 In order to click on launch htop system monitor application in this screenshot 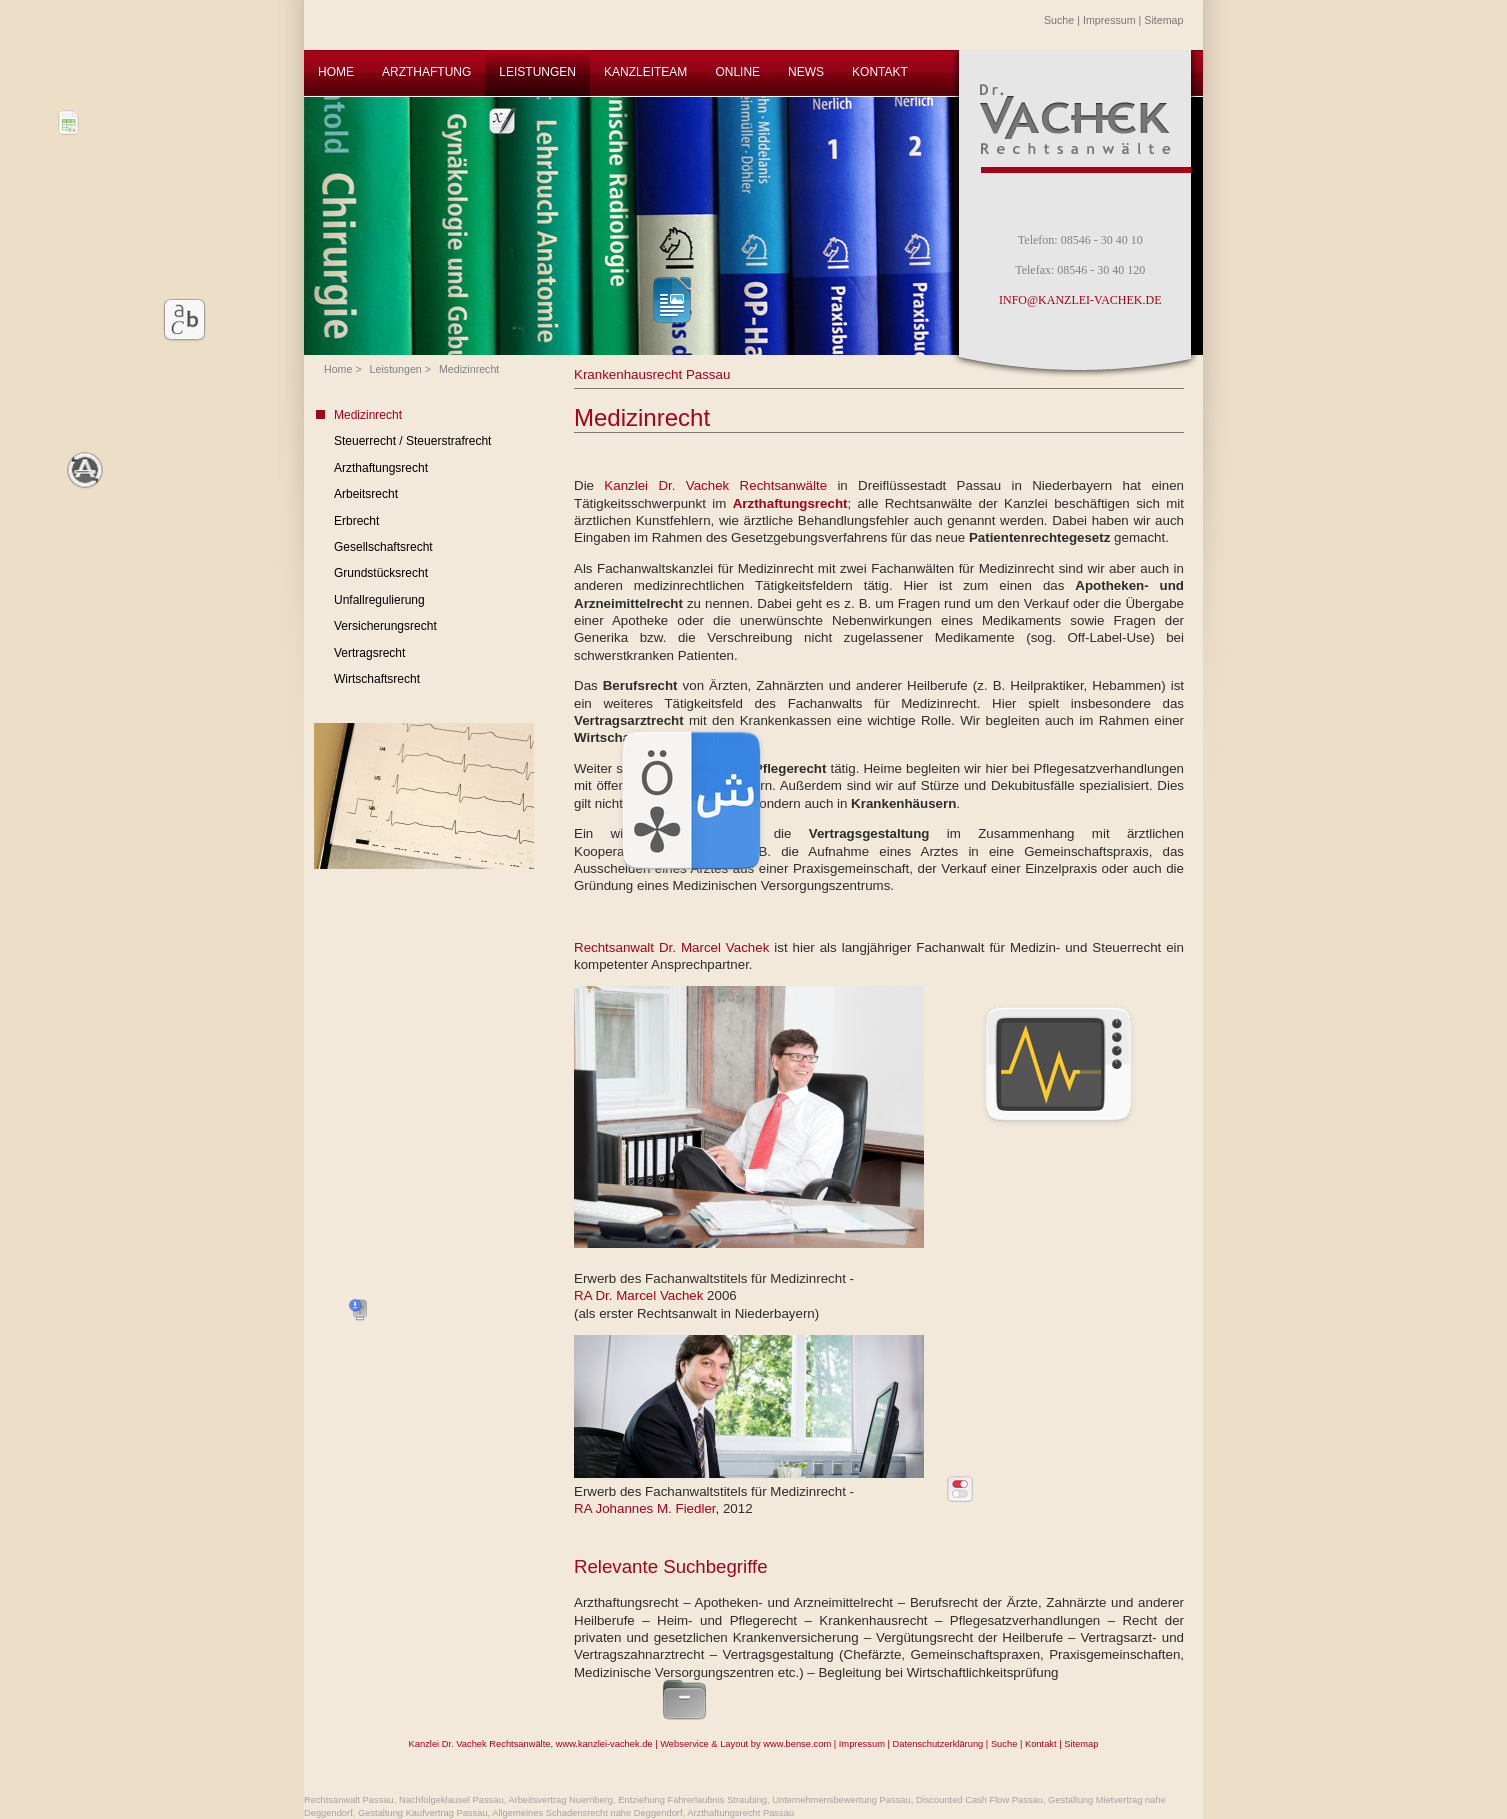, I will do `click(1058, 1064)`.